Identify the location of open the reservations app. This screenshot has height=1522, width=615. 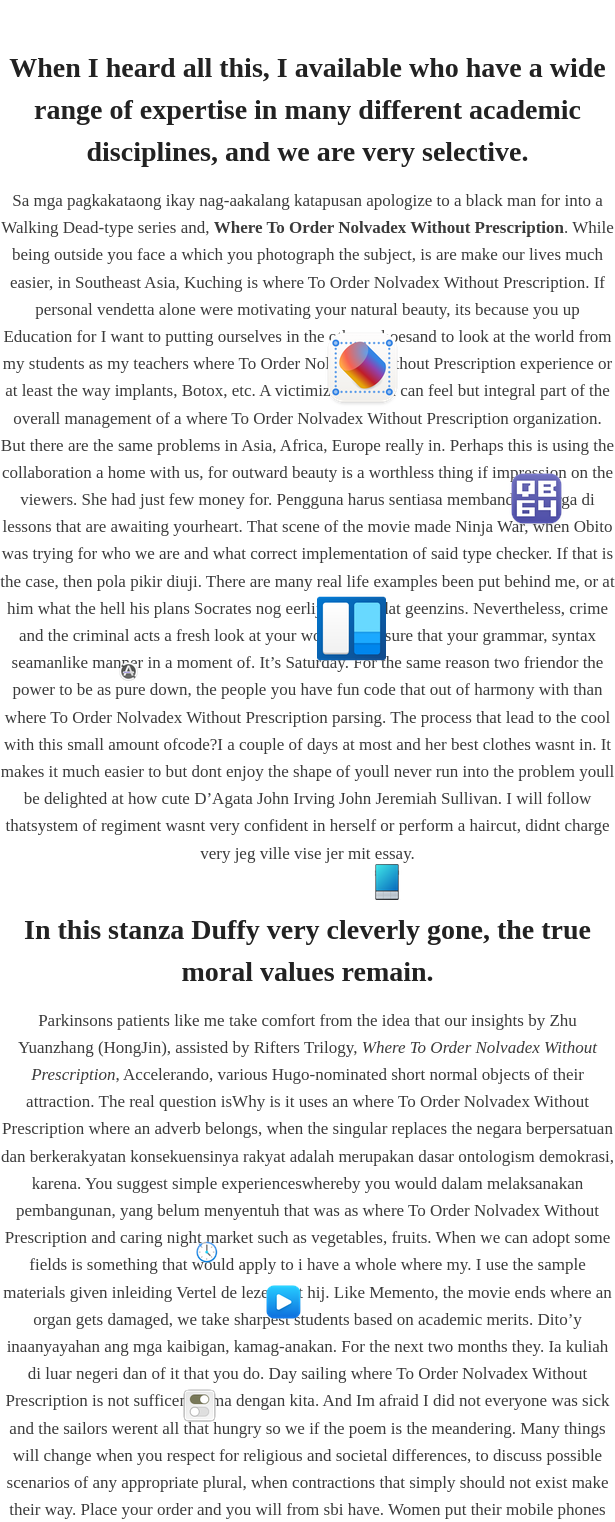
(207, 1252).